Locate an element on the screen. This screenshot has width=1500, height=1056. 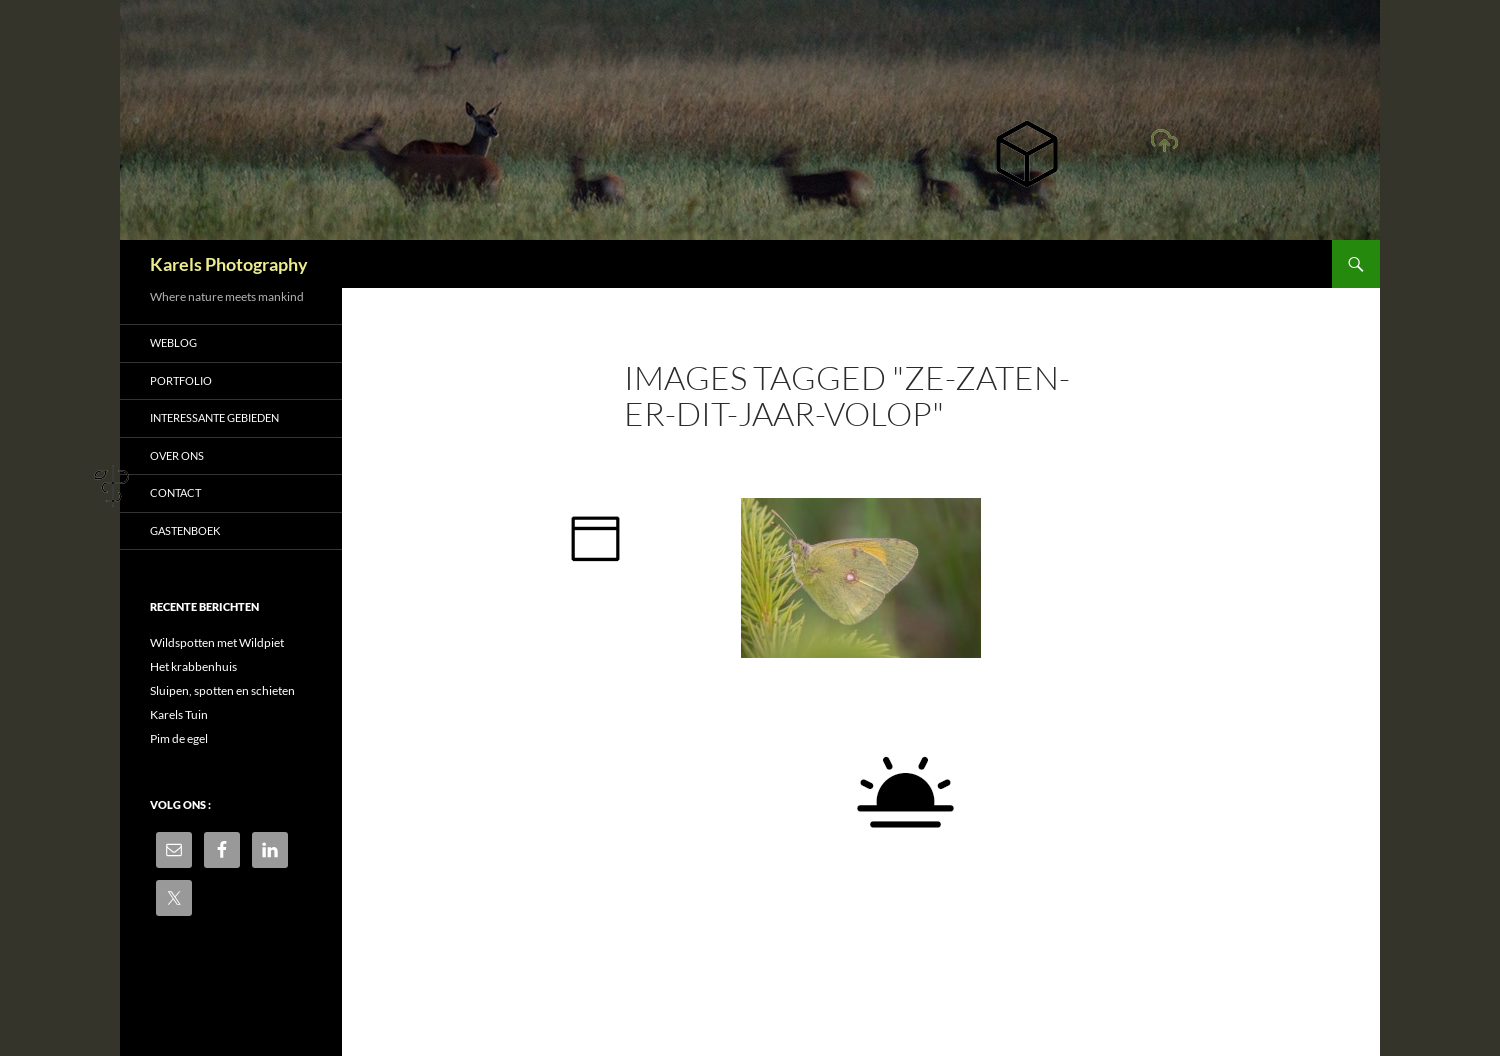
toggle sunrise/sunset display mode is located at coordinates (905, 795).